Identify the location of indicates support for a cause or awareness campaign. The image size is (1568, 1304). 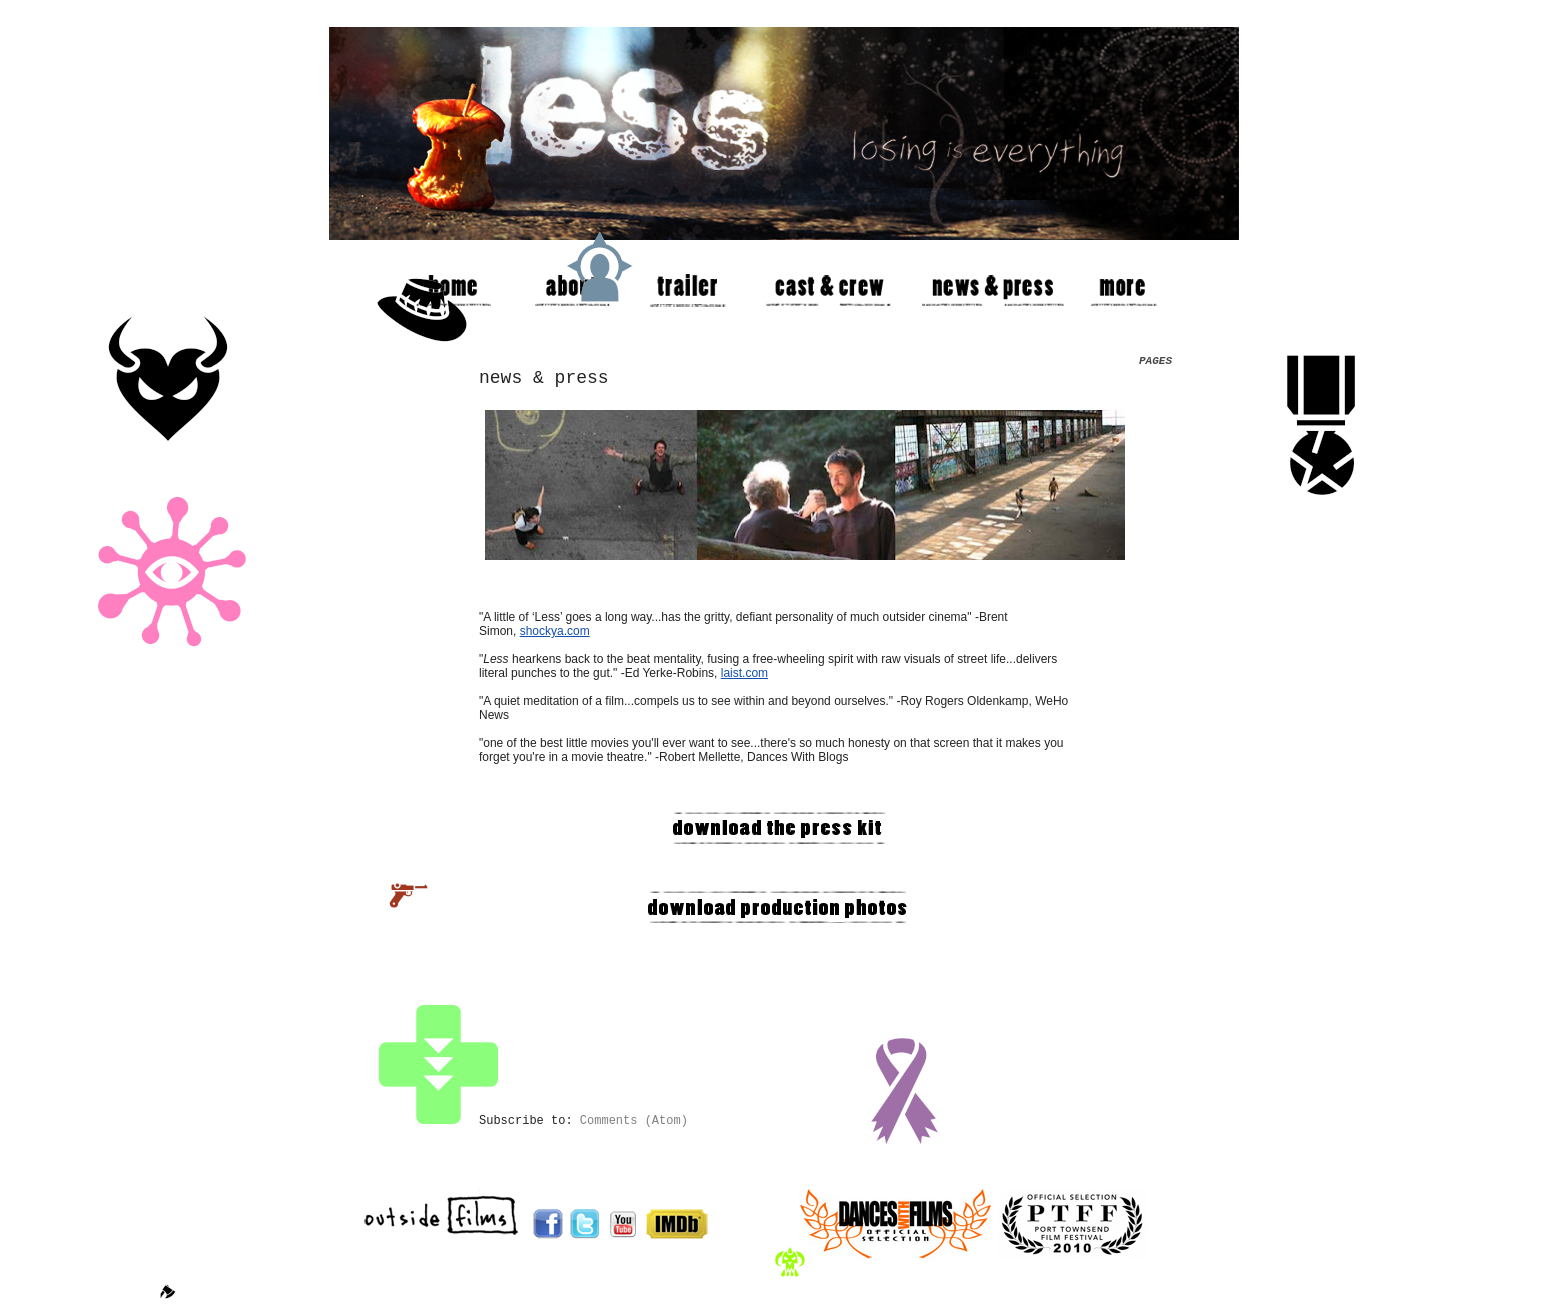
(903, 1091).